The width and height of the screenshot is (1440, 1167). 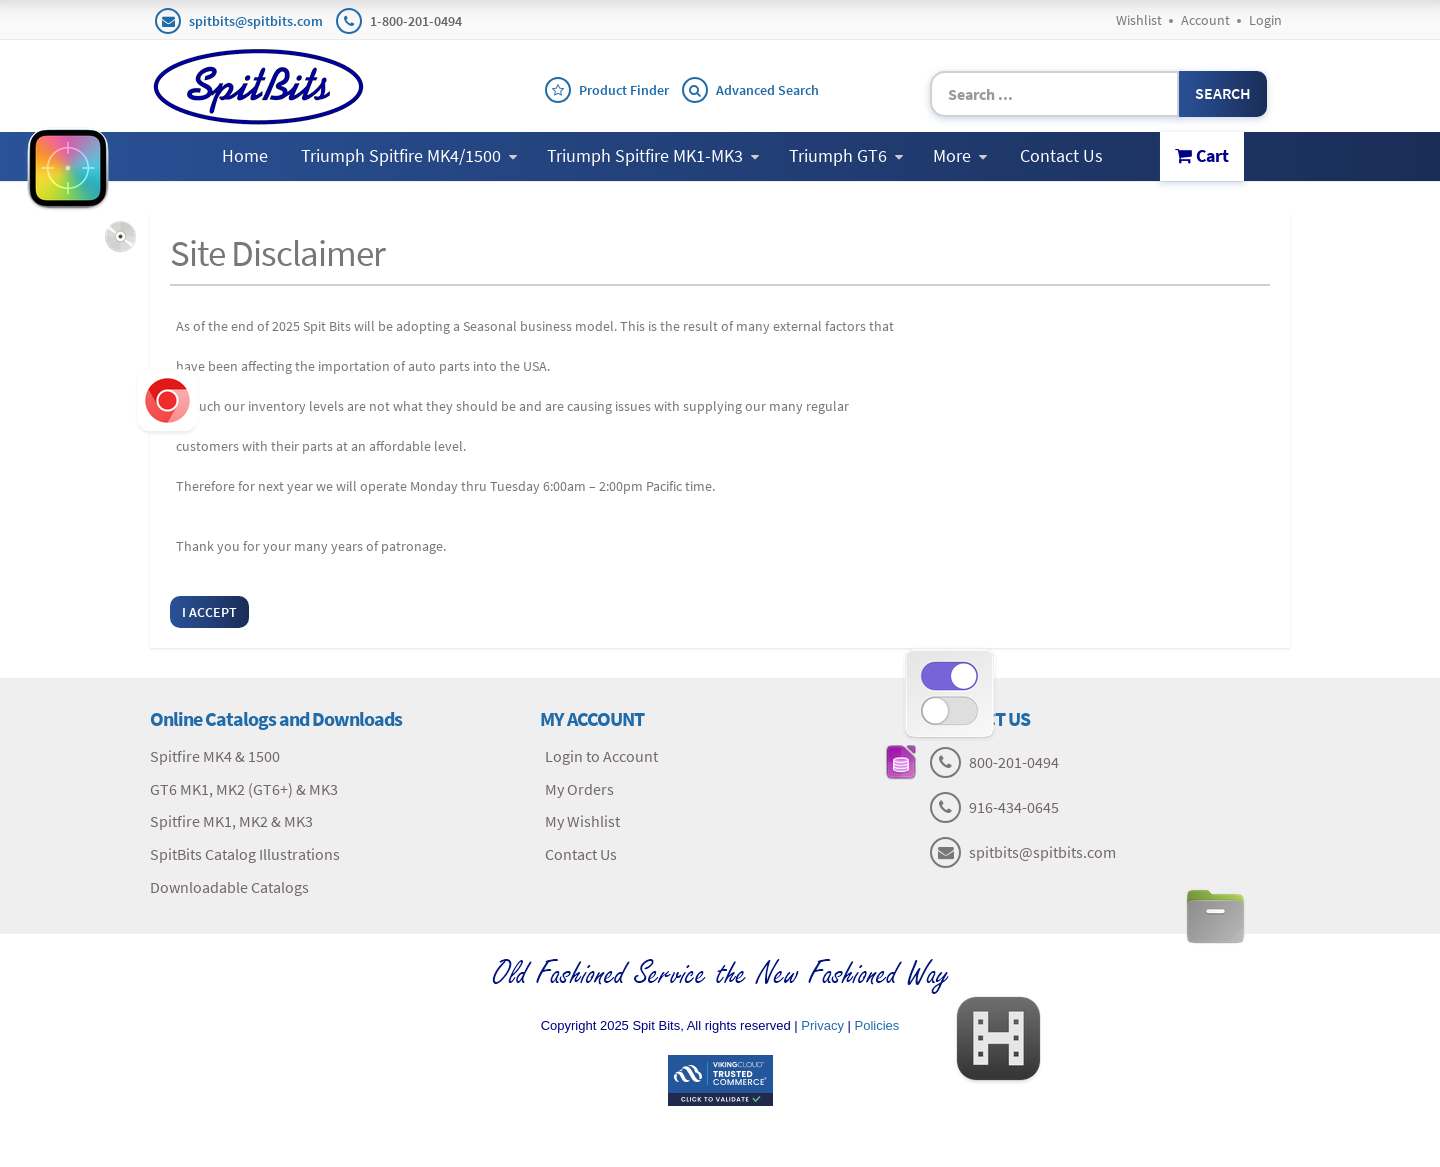 I want to click on open system tweaks or customization settings, so click(x=949, y=693).